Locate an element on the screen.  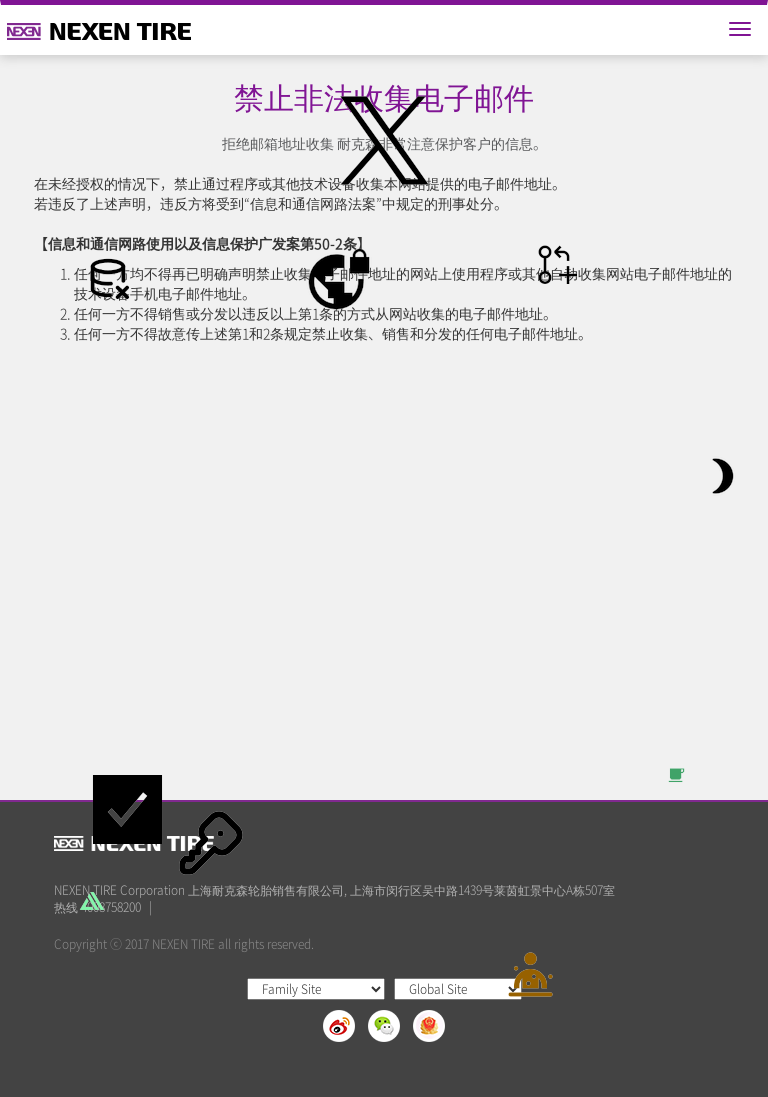
toggle dark mode or night theme is located at coordinates (721, 476).